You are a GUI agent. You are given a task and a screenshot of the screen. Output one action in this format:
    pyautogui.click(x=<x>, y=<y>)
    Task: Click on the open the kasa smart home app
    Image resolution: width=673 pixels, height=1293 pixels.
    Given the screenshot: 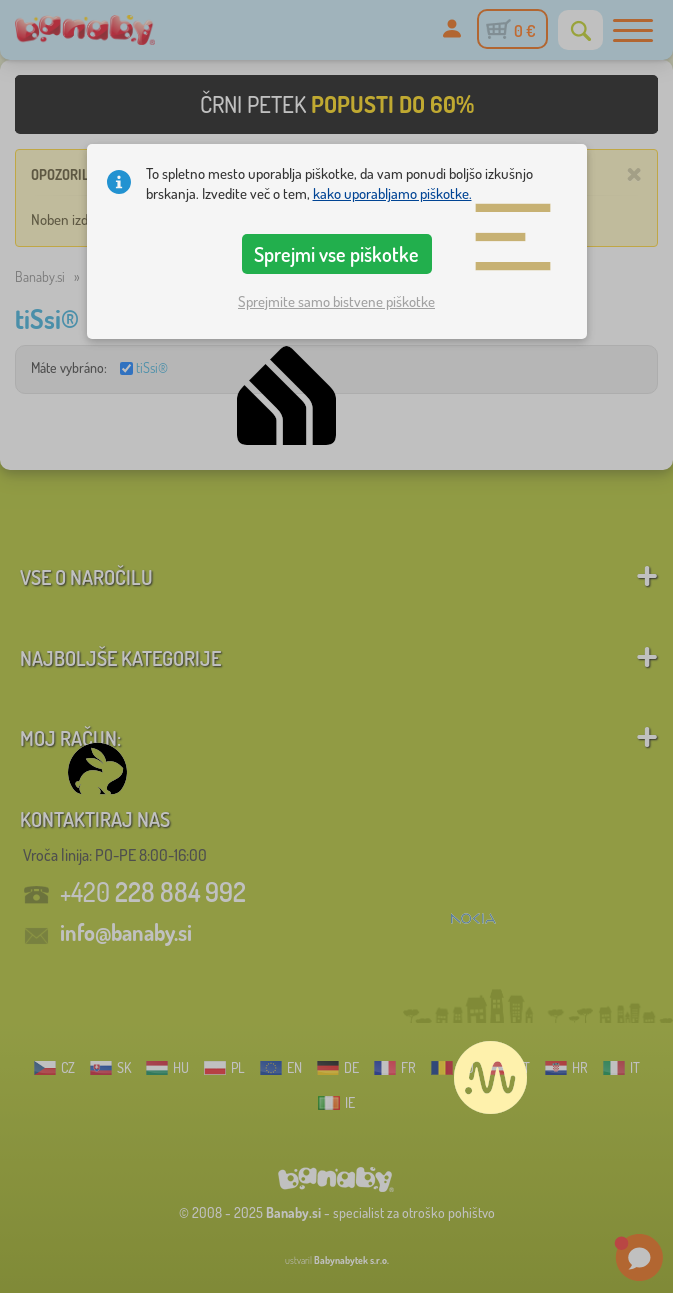 What is the action you would take?
    pyautogui.click(x=286, y=395)
    